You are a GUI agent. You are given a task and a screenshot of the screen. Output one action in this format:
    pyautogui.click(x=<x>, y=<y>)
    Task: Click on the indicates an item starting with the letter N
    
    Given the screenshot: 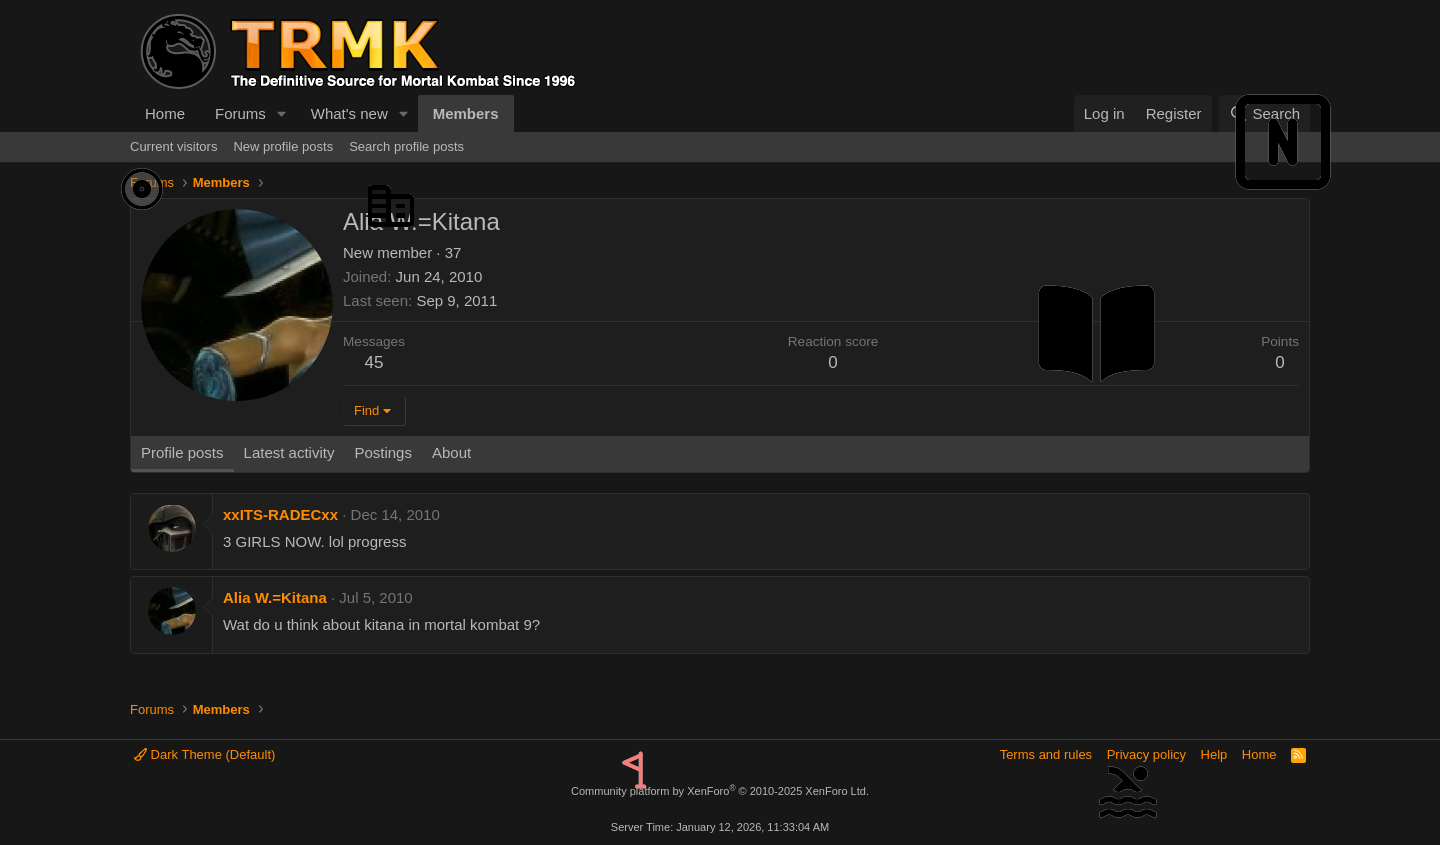 What is the action you would take?
    pyautogui.click(x=1283, y=142)
    